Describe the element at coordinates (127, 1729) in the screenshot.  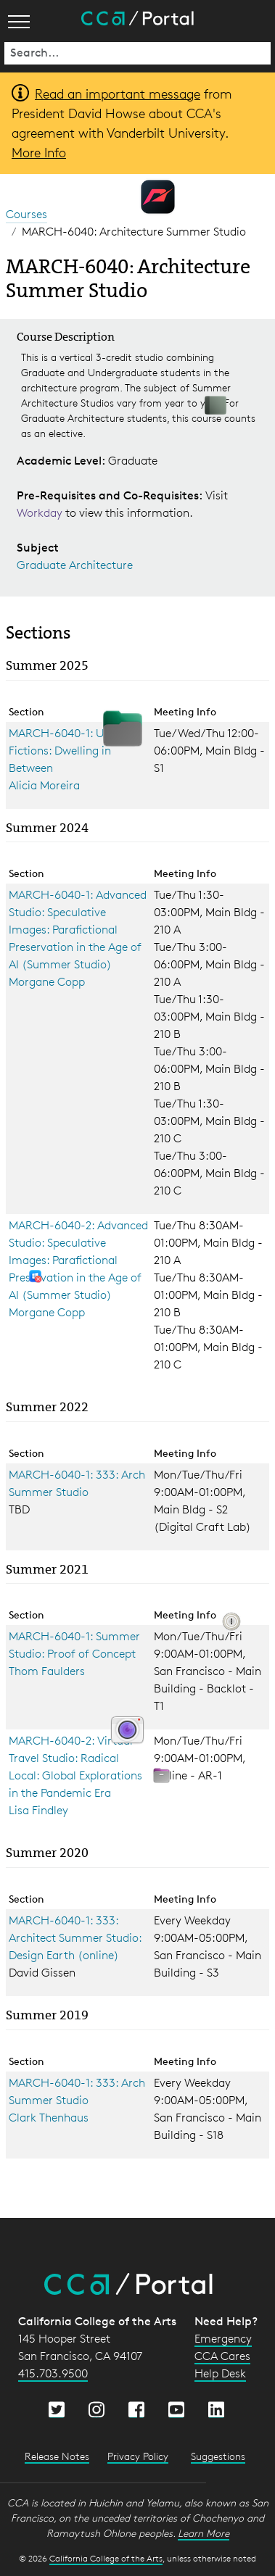
I see `open the camera app` at that location.